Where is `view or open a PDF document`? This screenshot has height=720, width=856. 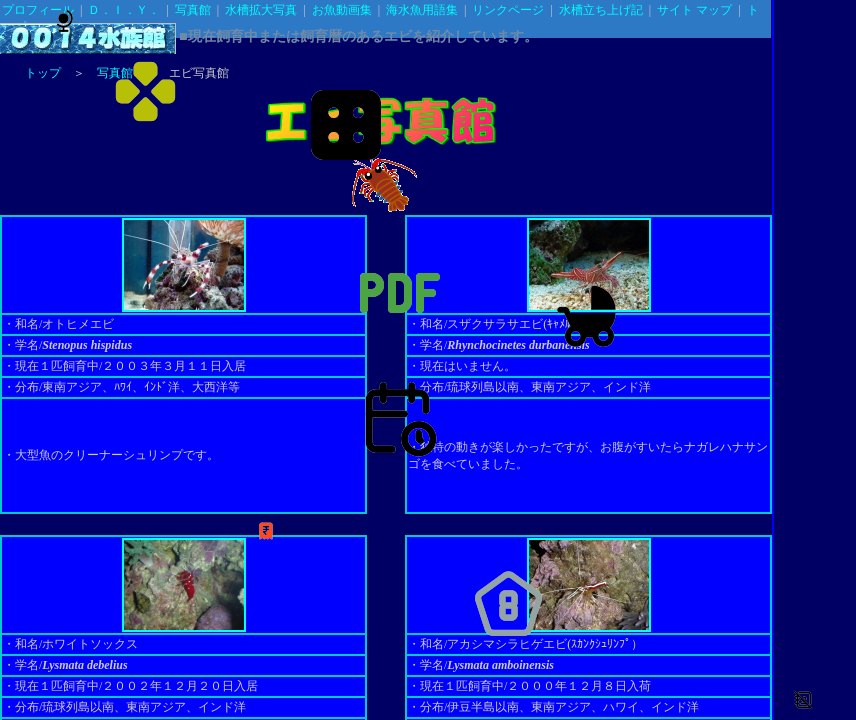 view or open a PDF document is located at coordinates (400, 293).